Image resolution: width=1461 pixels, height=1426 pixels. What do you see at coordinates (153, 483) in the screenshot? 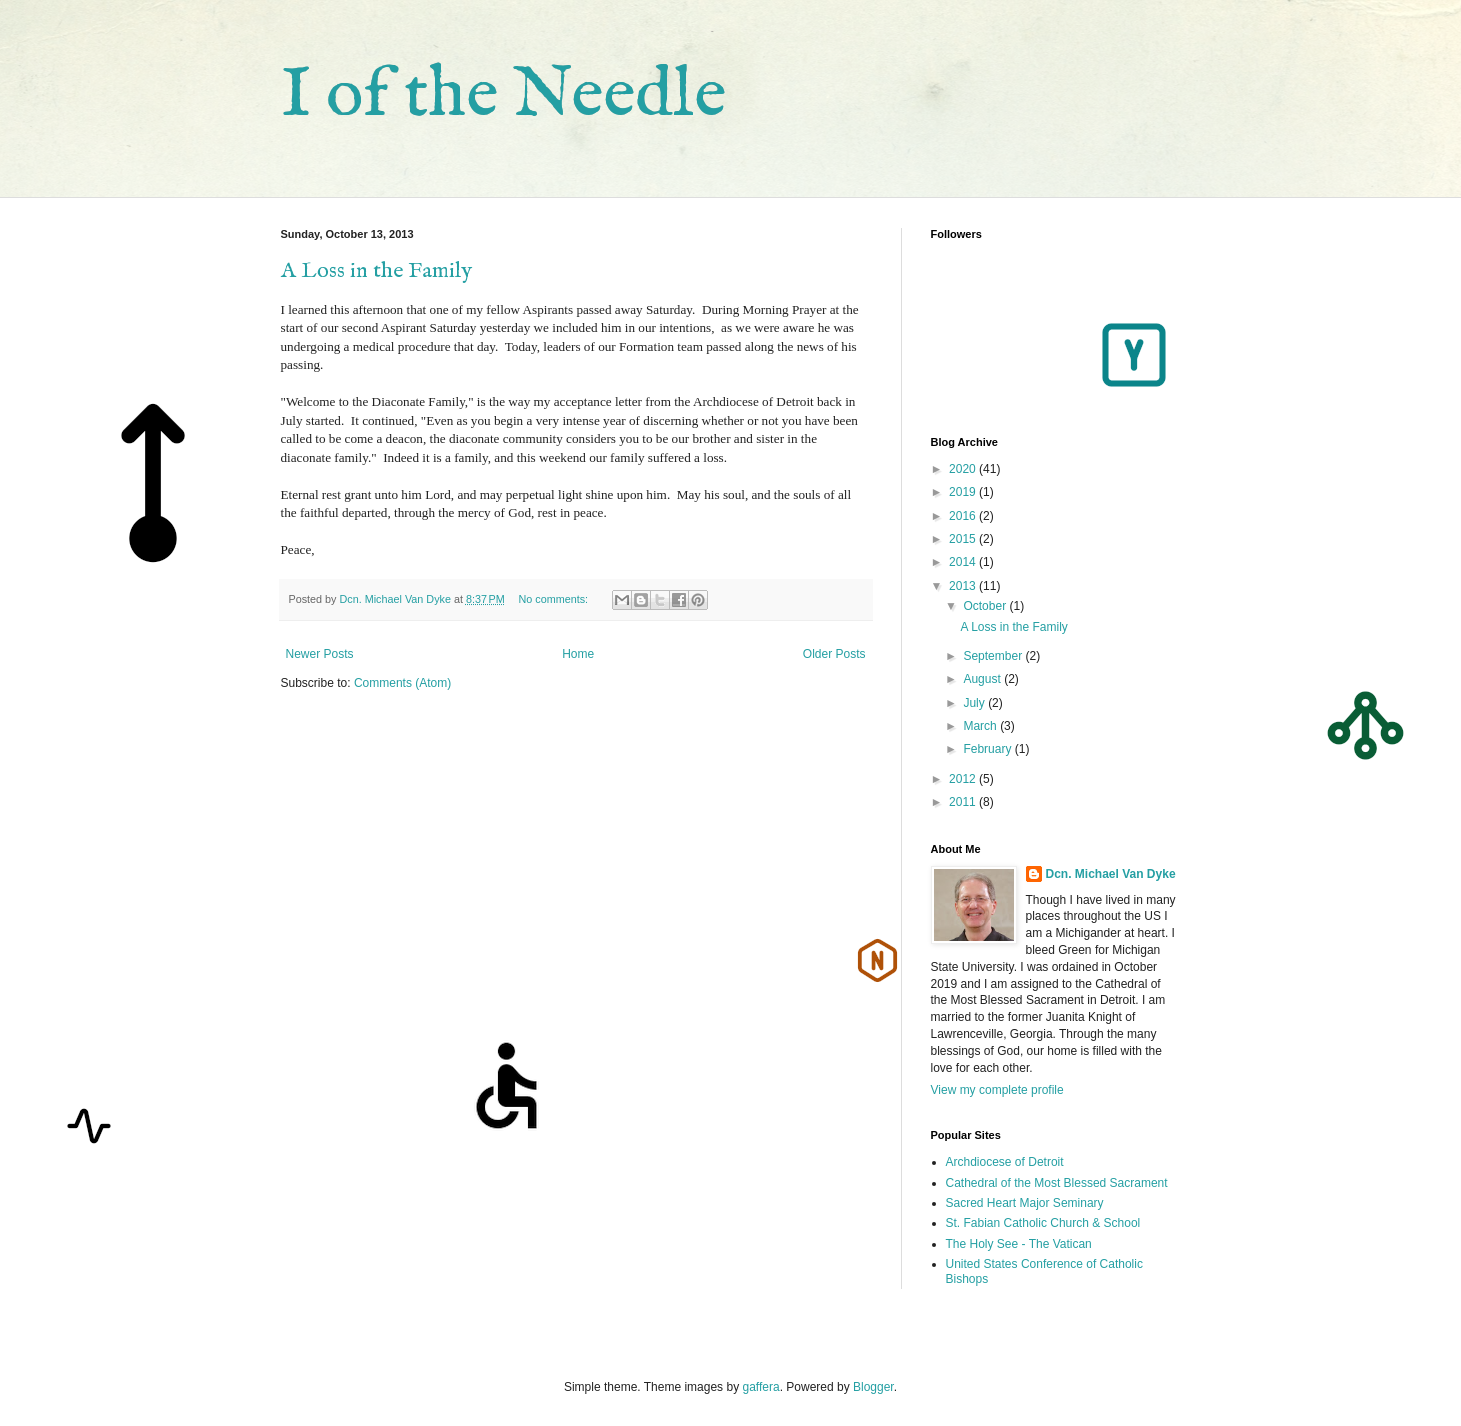
I see `scroll to top of page` at bounding box center [153, 483].